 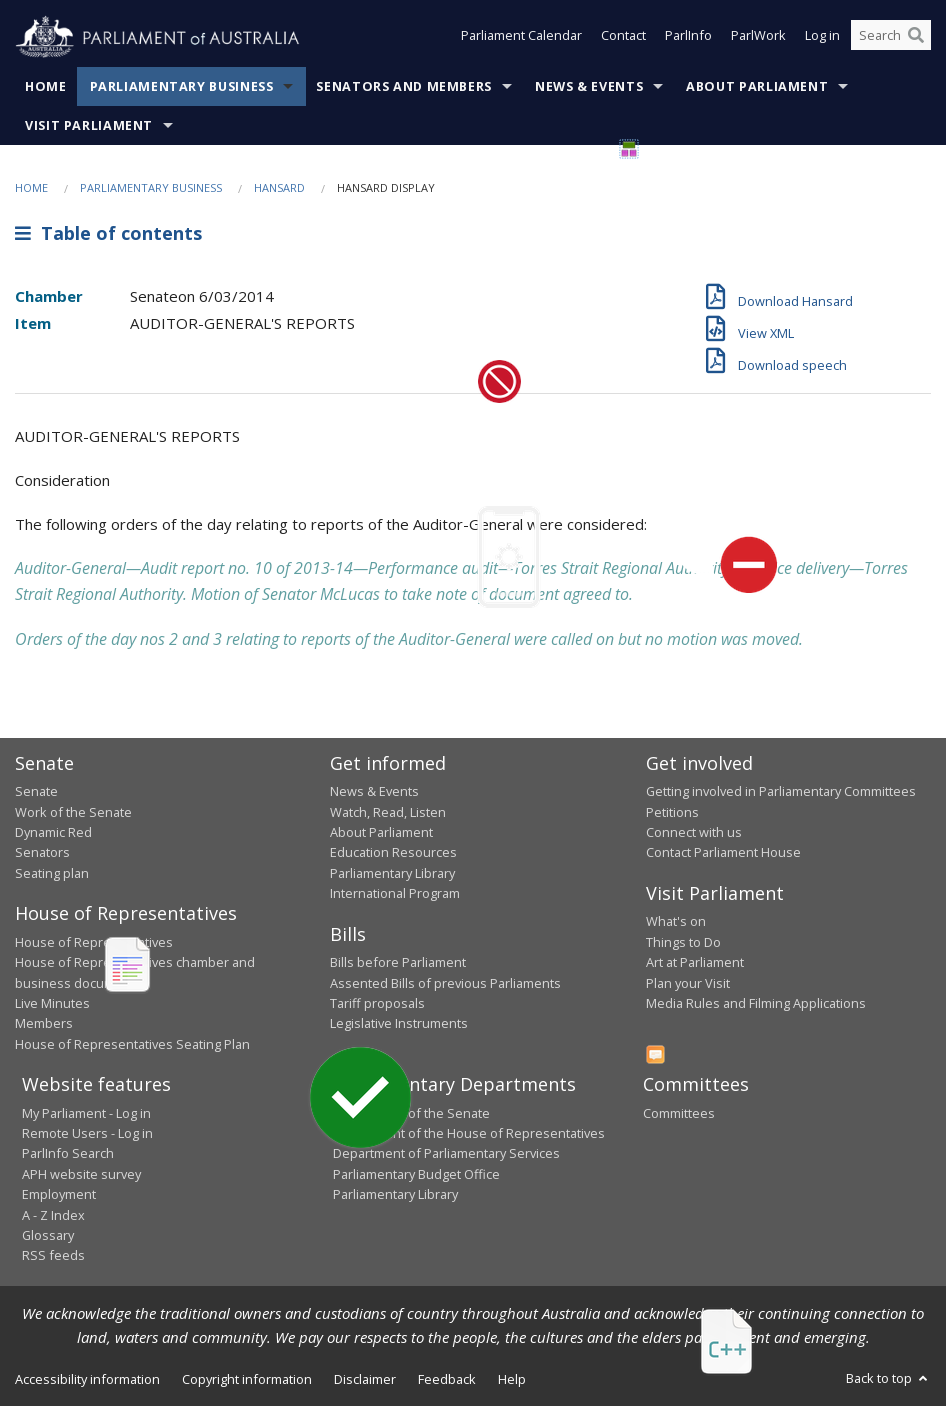 What do you see at coordinates (727, 543) in the screenshot?
I see `OneDrive sync error or upload failure` at bounding box center [727, 543].